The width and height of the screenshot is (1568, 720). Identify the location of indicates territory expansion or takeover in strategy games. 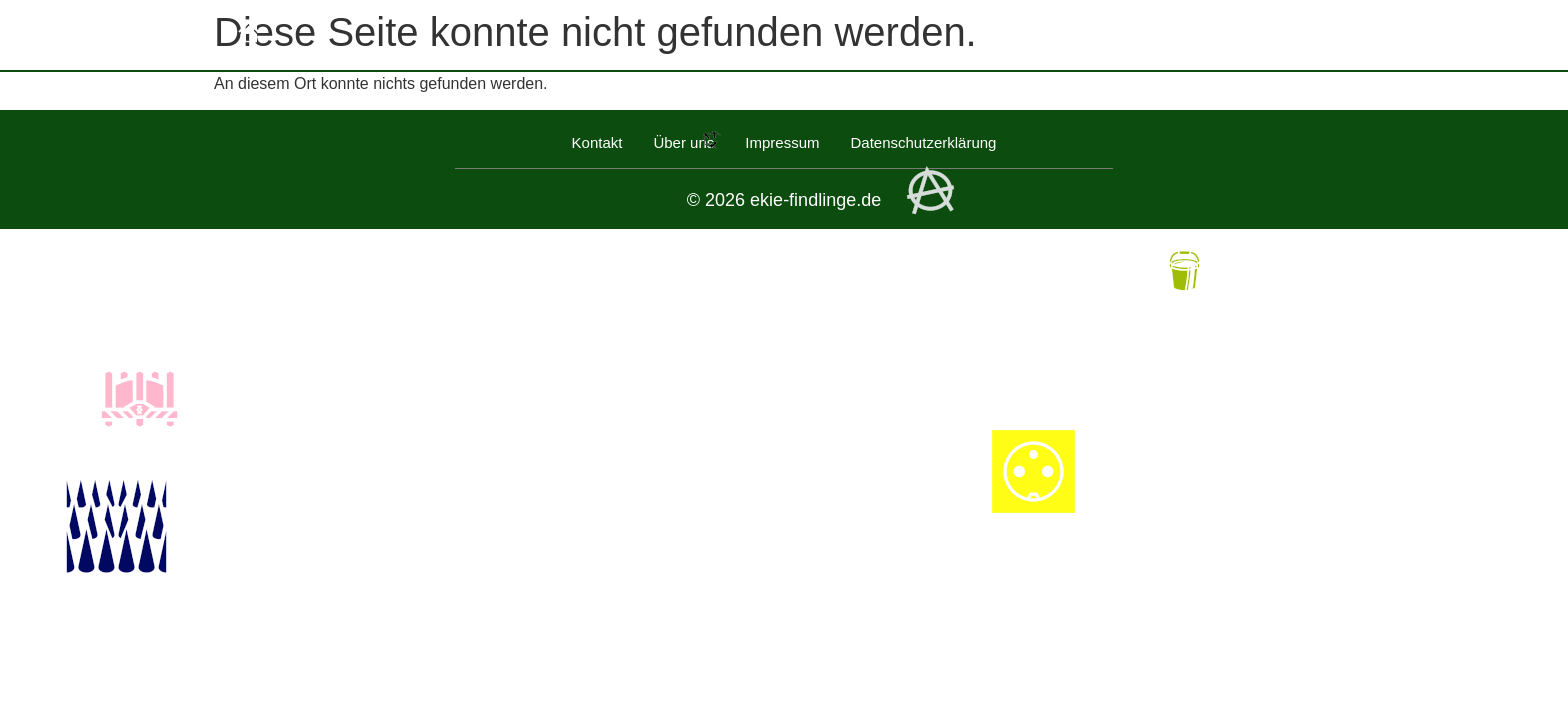
(711, 139).